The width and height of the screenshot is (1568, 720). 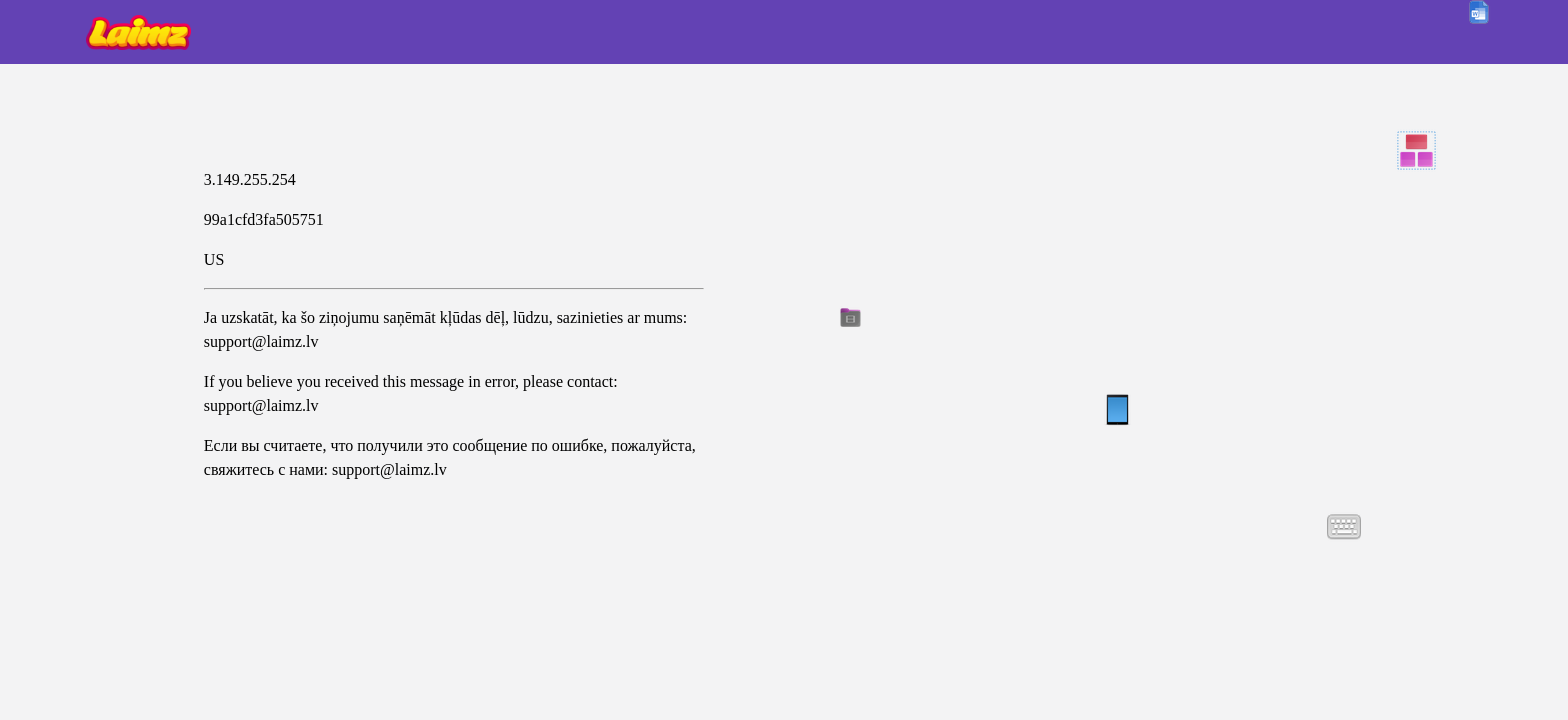 I want to click on open keyboard settings, so click(x=1344, y=527).